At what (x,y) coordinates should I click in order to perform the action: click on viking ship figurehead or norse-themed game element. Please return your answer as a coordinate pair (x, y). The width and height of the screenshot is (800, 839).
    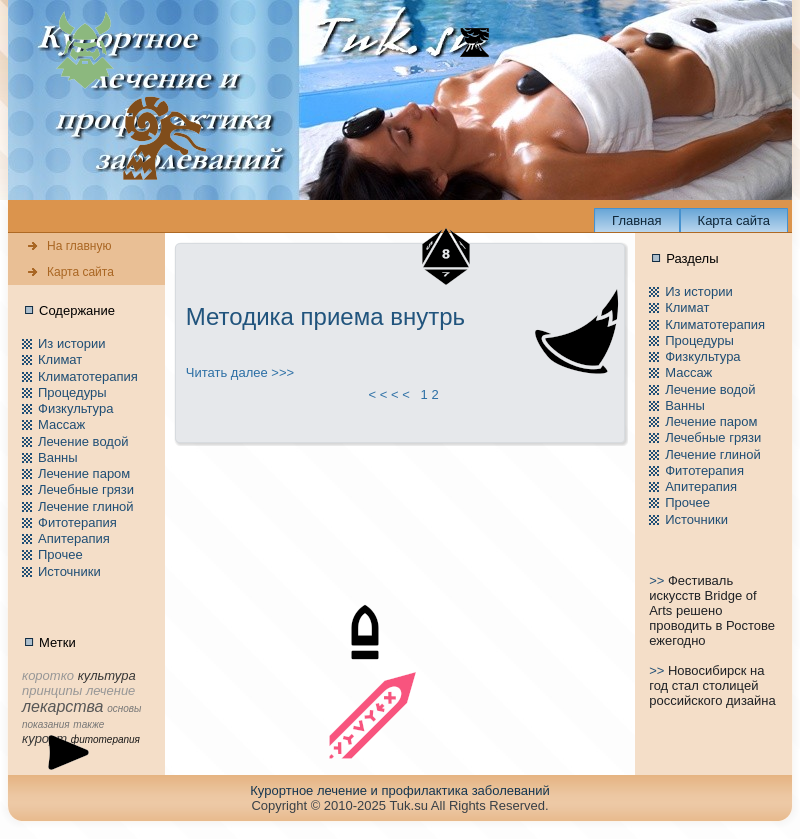
    Looking at the image, I should click on (165, 137).